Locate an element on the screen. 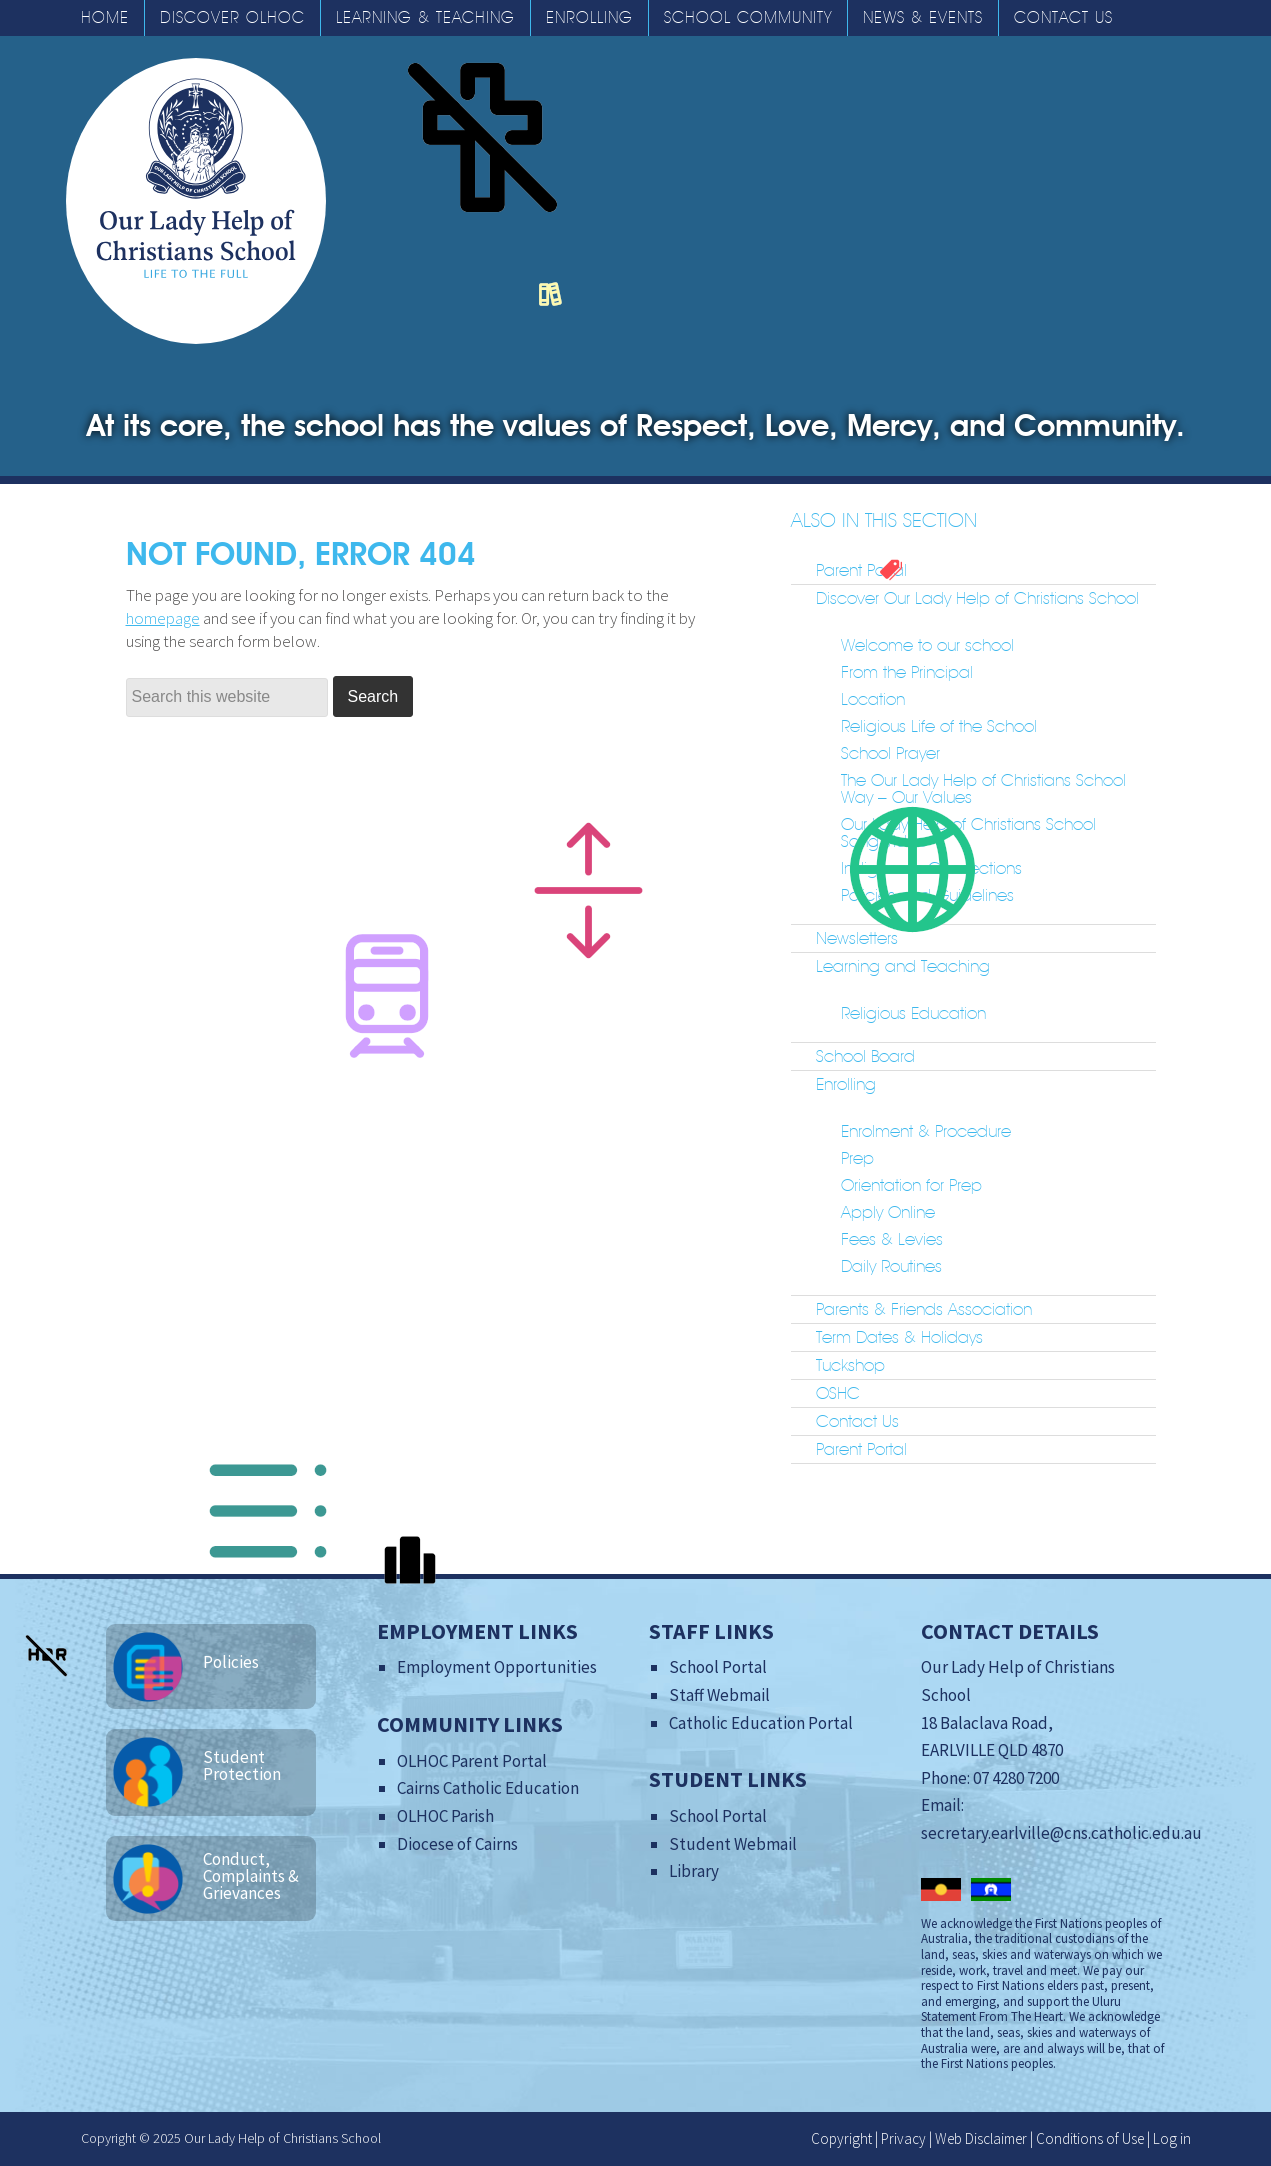  expand content vertically is located at coordinates (588, 890).